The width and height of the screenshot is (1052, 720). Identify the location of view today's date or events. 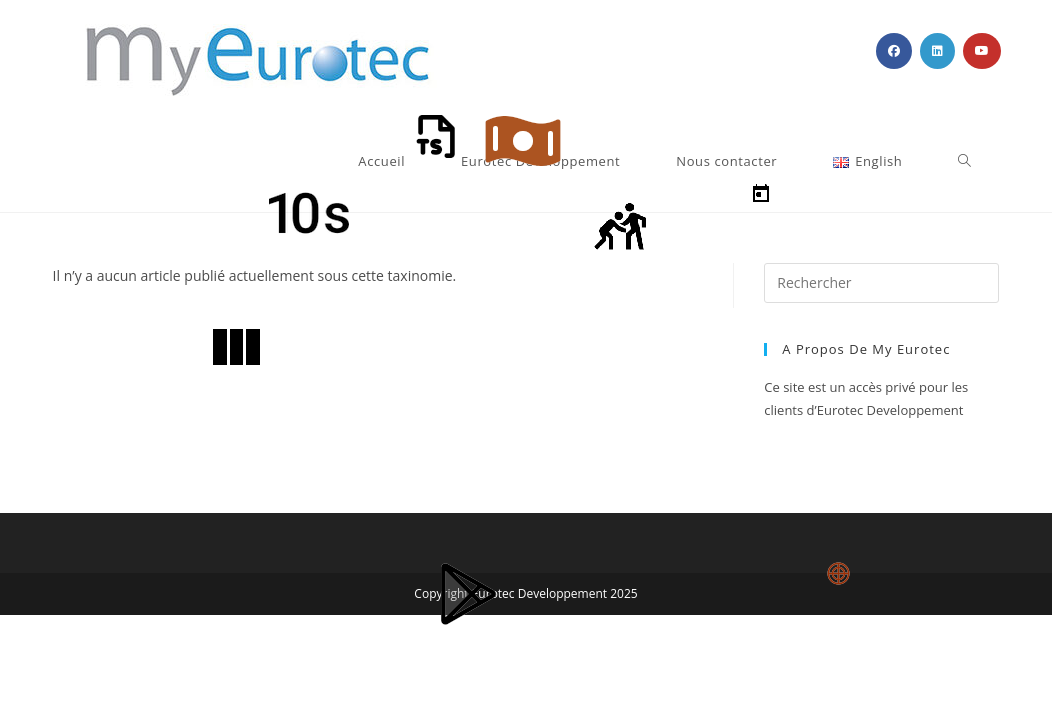
(761, 194).